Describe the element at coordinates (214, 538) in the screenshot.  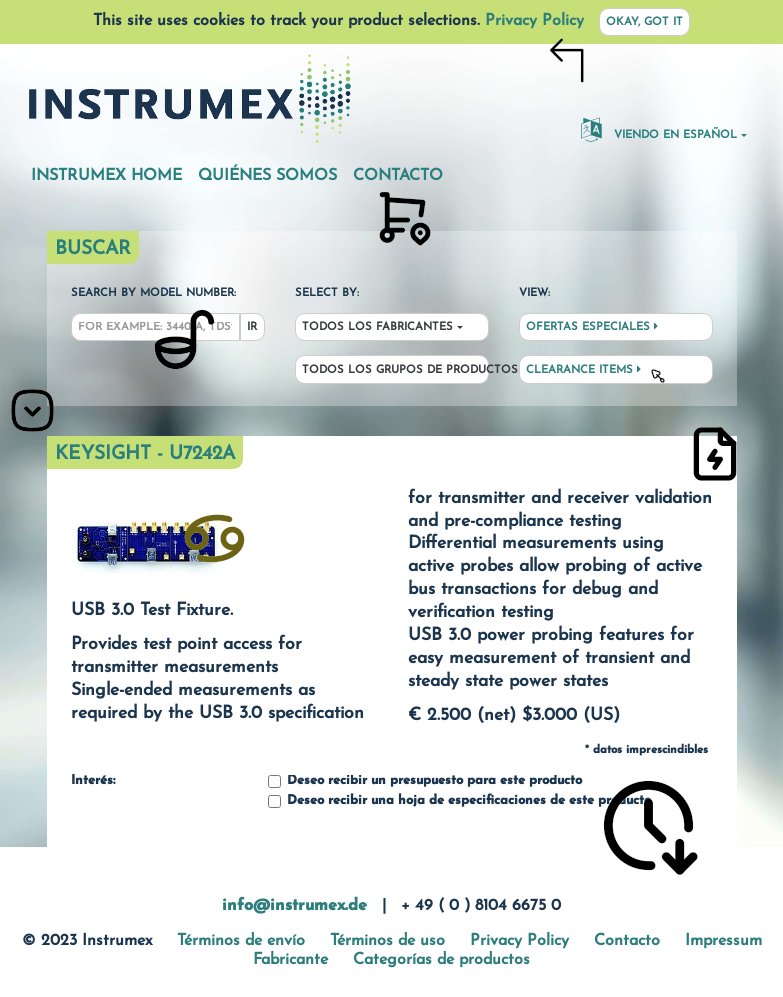
I see `indicates cancer zodiac sign` at that location.